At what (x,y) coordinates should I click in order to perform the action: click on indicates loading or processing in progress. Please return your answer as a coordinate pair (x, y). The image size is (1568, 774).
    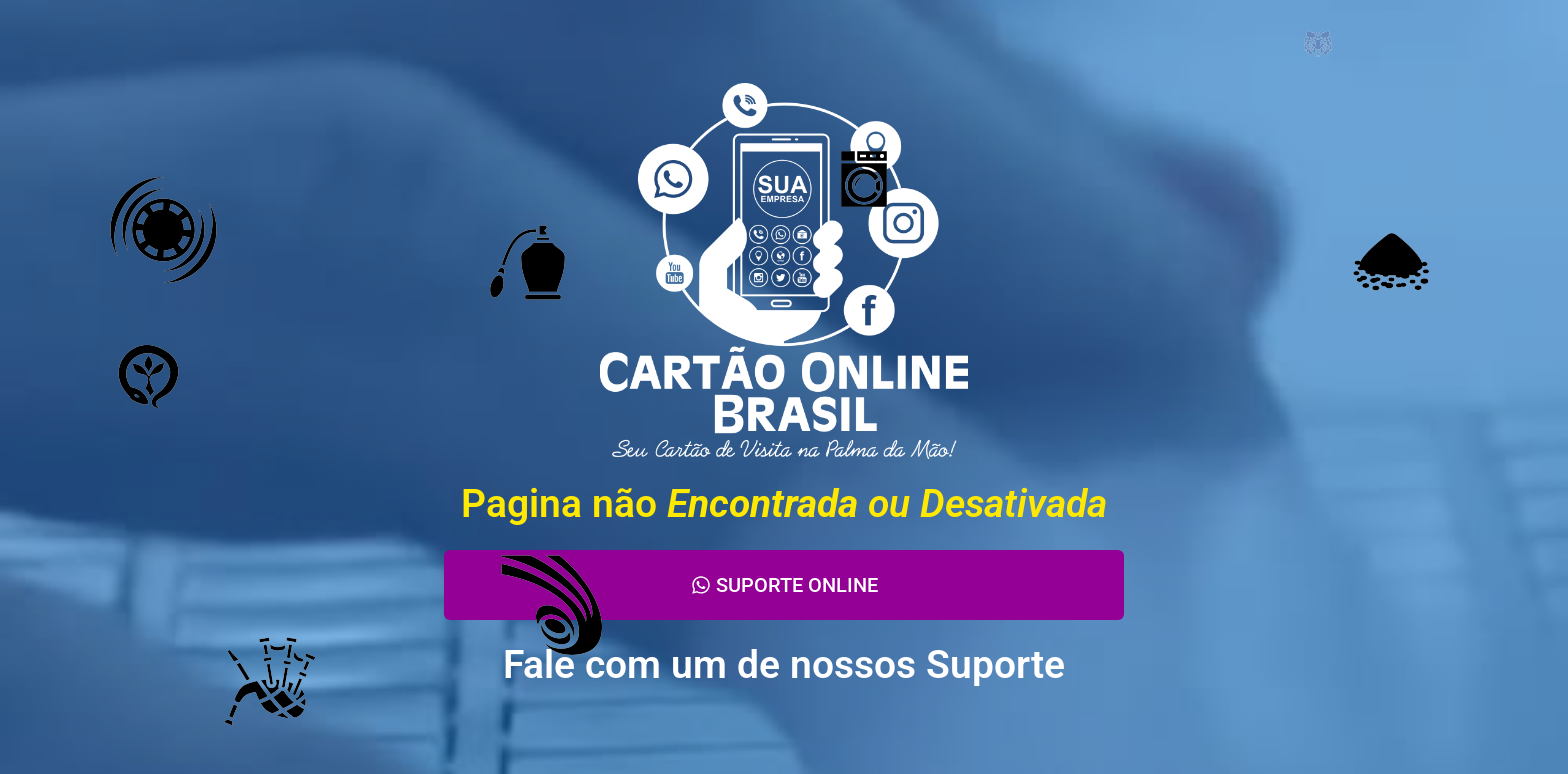
    Looking at the image, I should click on (551, 605).